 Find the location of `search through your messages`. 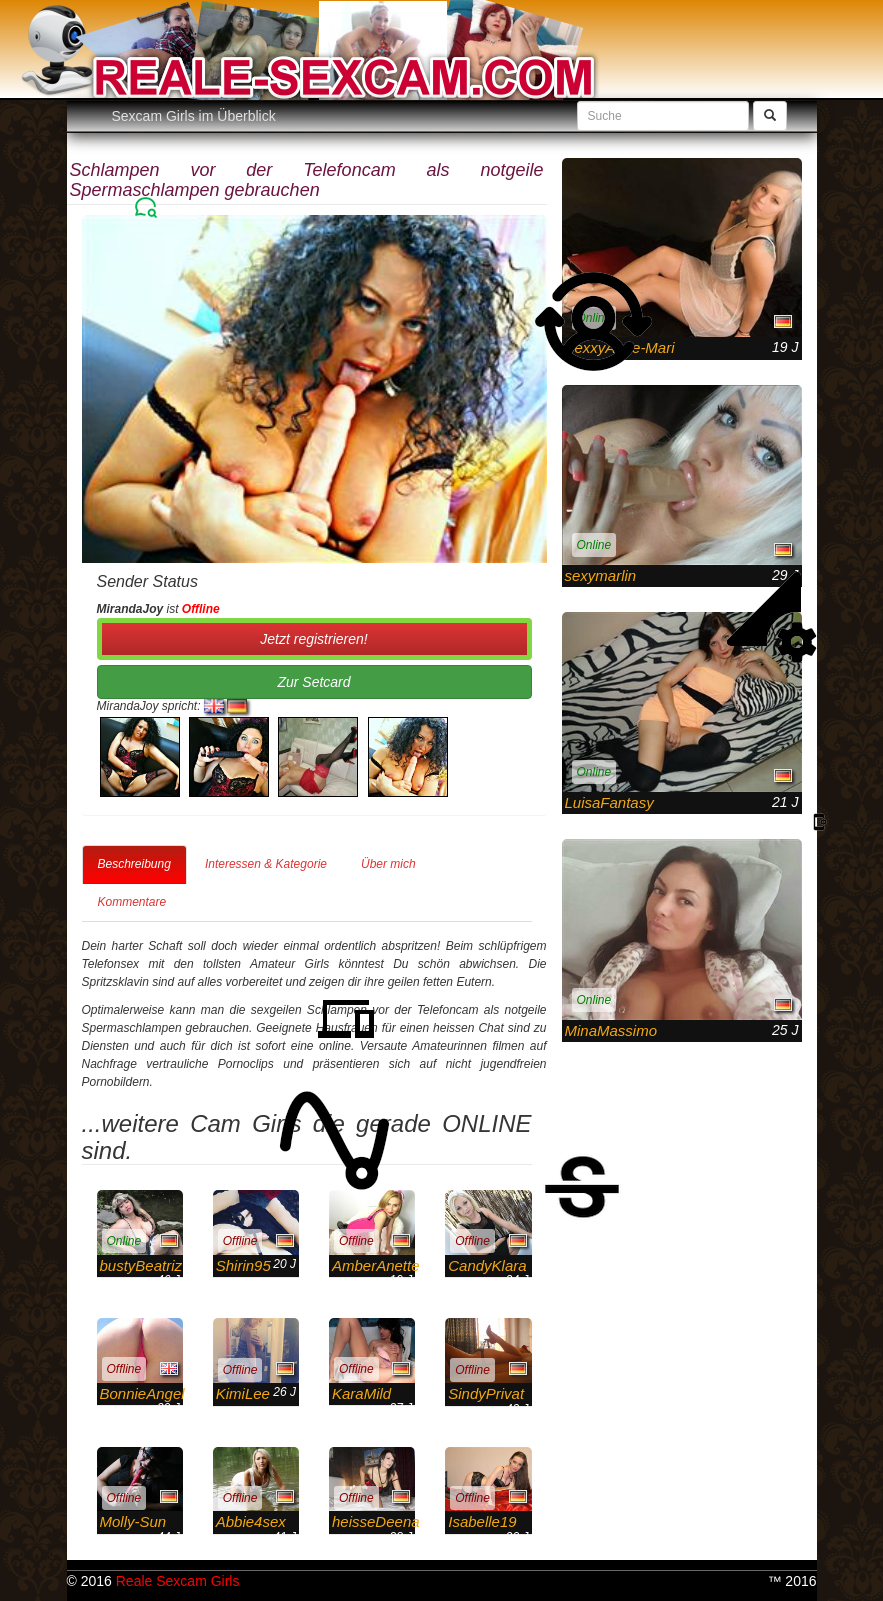

search through your messages is located at coordinates (145, 206).